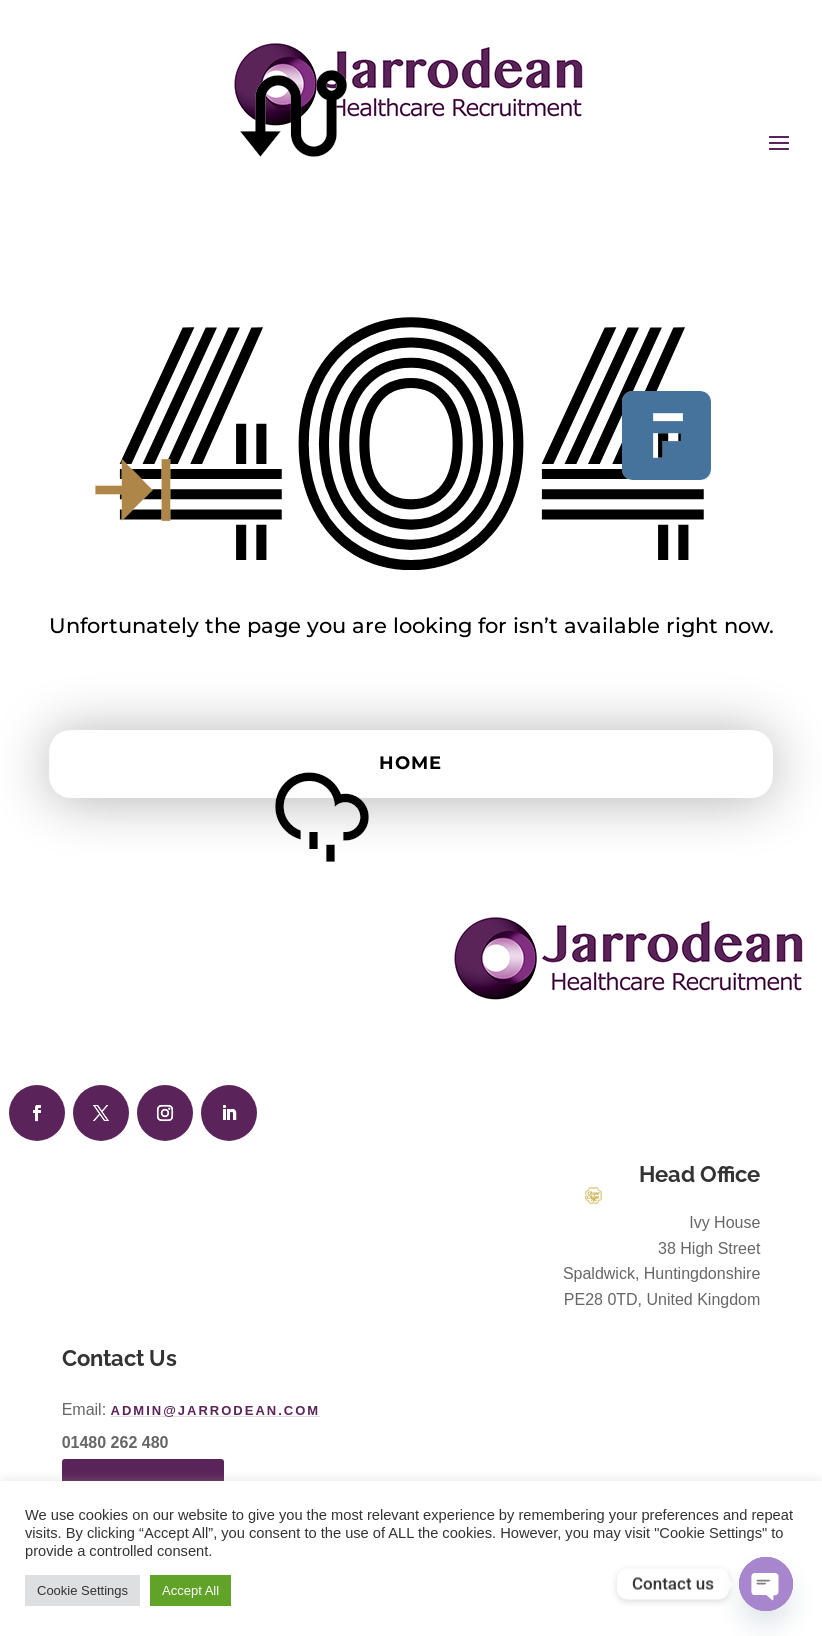 Image resolution: width=822 pixels, height=1636 pixels. Describe the element at coordinates (322, 815) in the screenshot. I see `indicates light rain or drizzle conditions` at that location.